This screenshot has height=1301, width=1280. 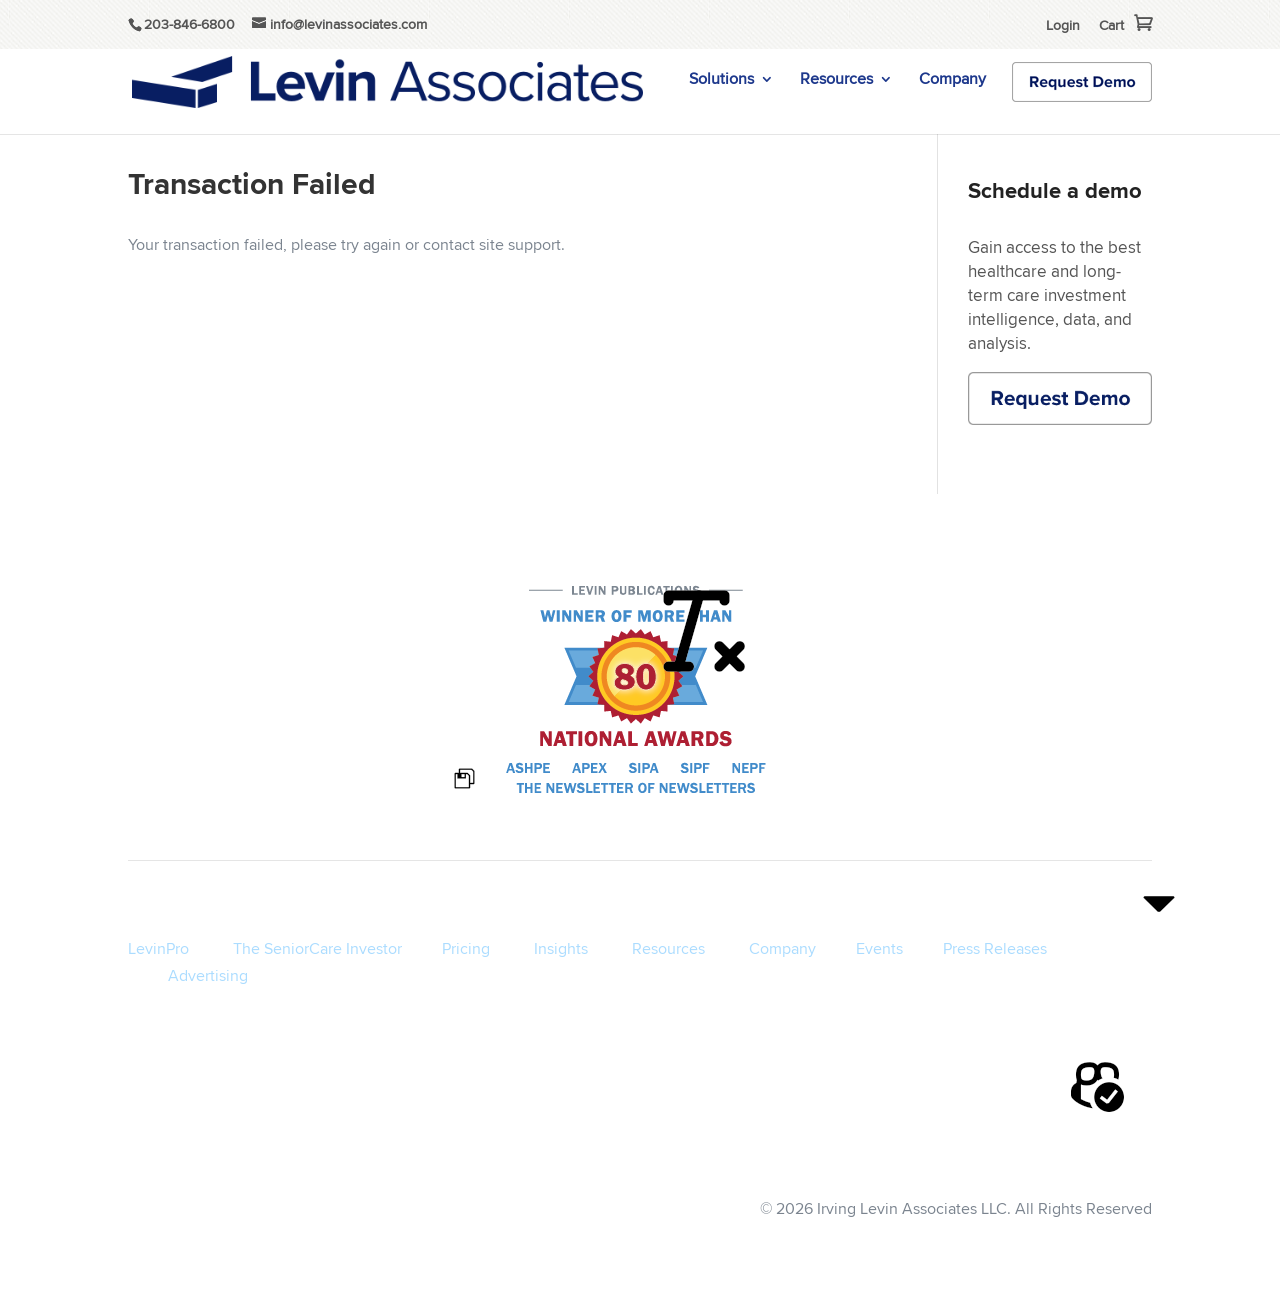 What do you see at coordinates (1097, 1085) in the screenshot?
I see `github copilot connection successful` at bounding box center [1097, 1085].